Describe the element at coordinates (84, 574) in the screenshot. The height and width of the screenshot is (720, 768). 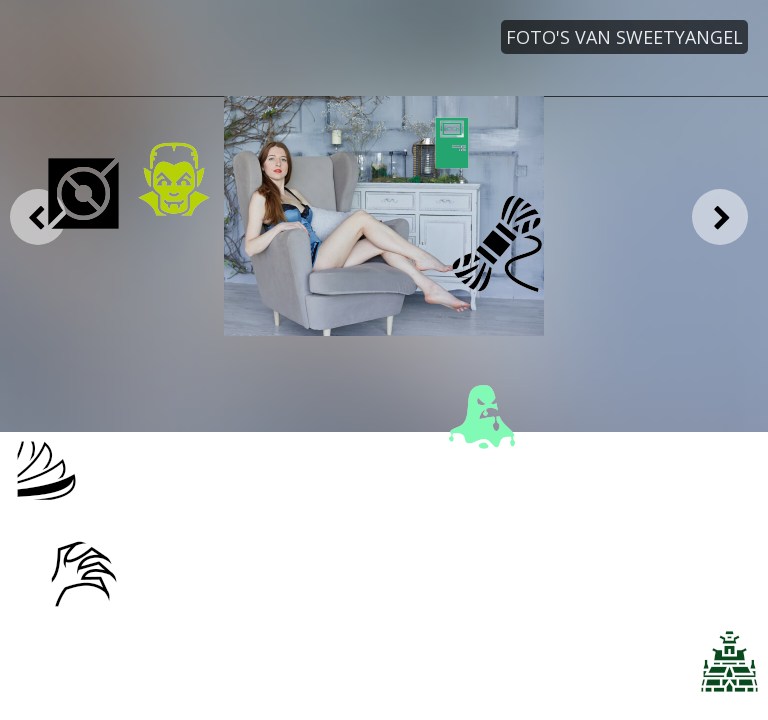
I see `activate shadow grasp ability` at that location.